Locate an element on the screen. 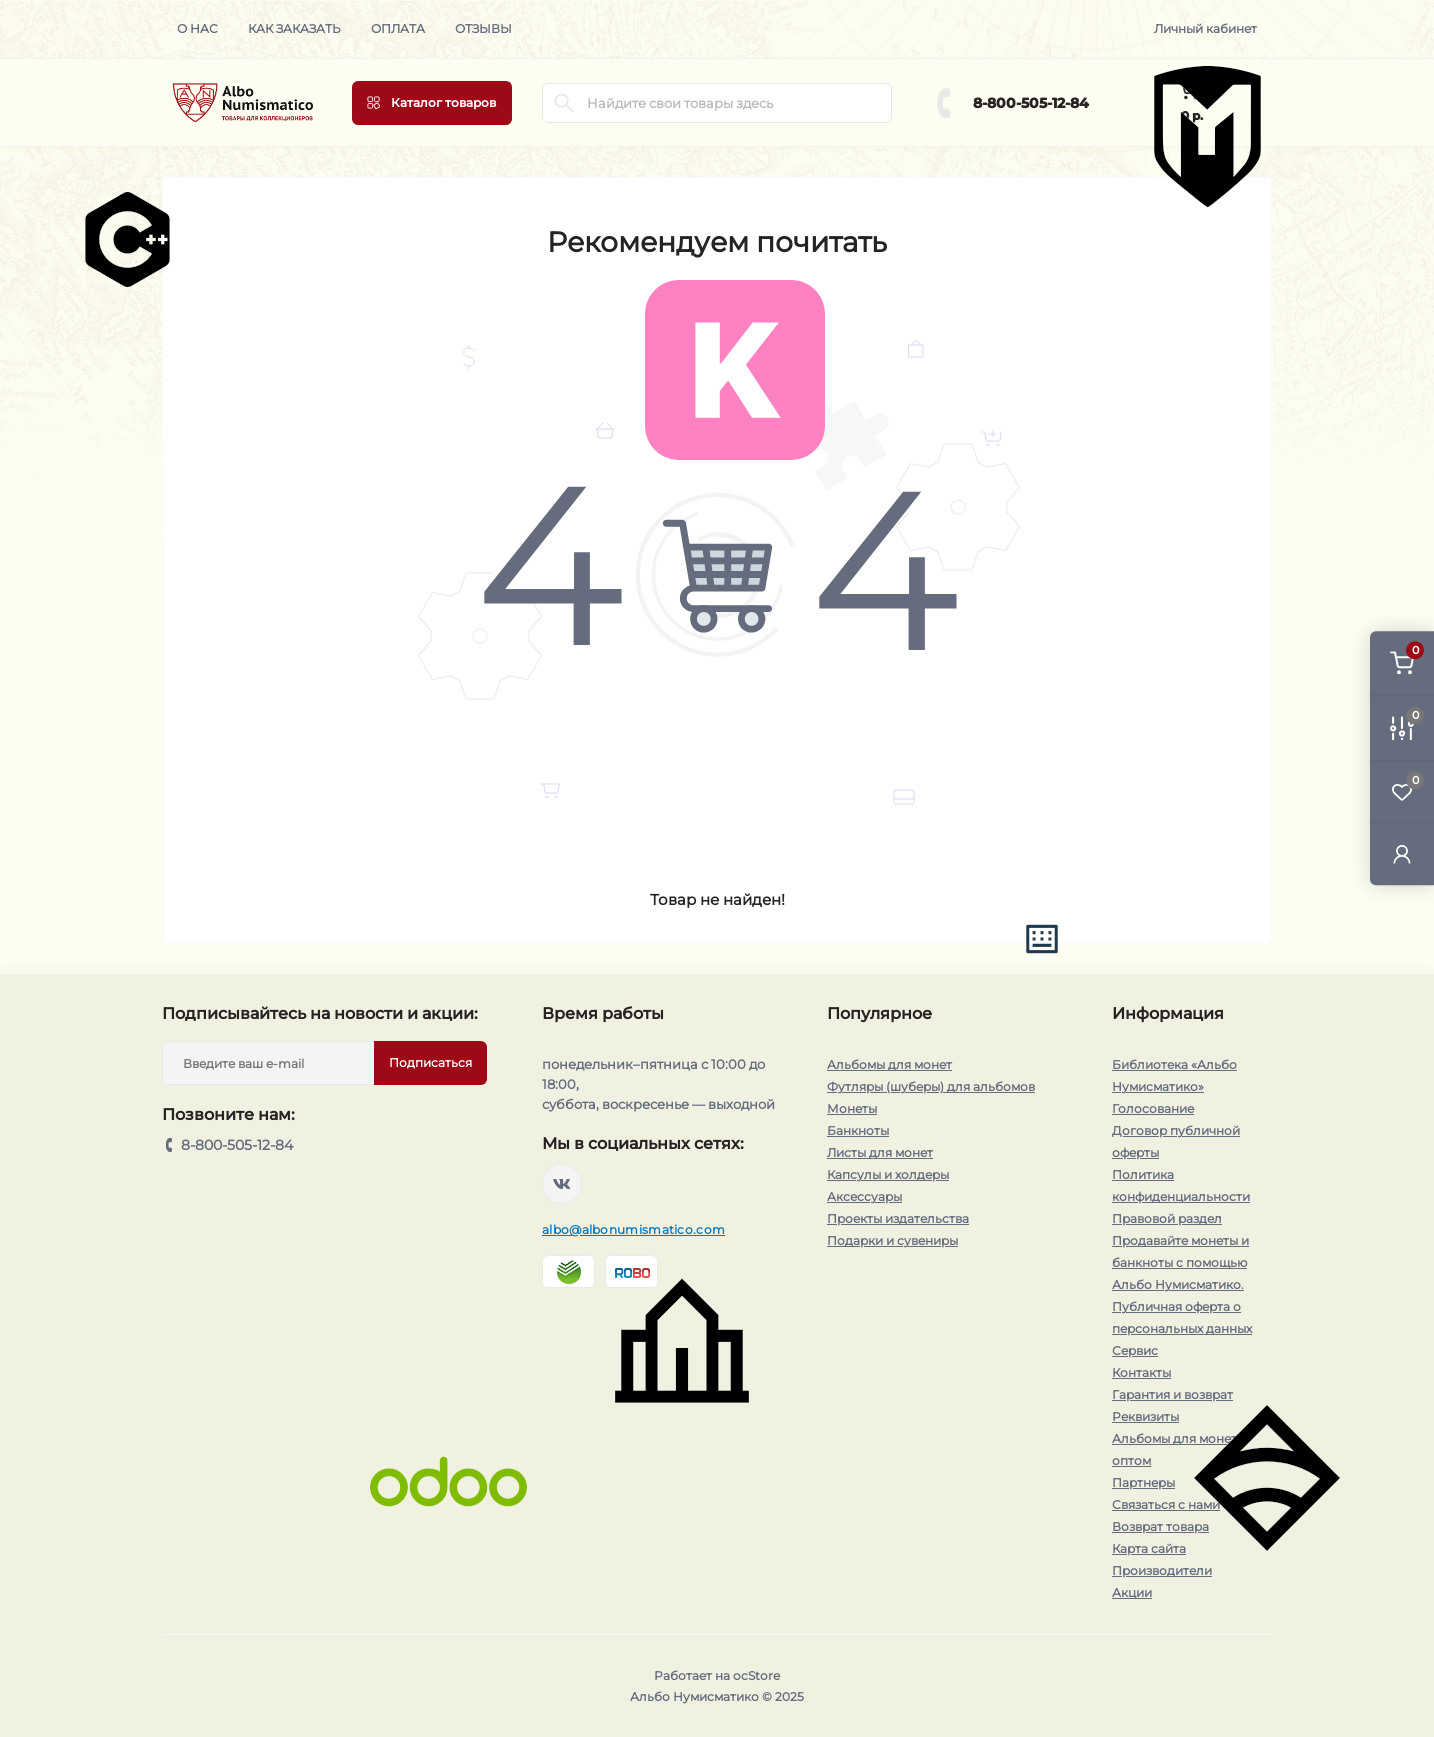 The image size is (1434, 1737). open on-screen keyboard is located at coordinates (1042, 939).